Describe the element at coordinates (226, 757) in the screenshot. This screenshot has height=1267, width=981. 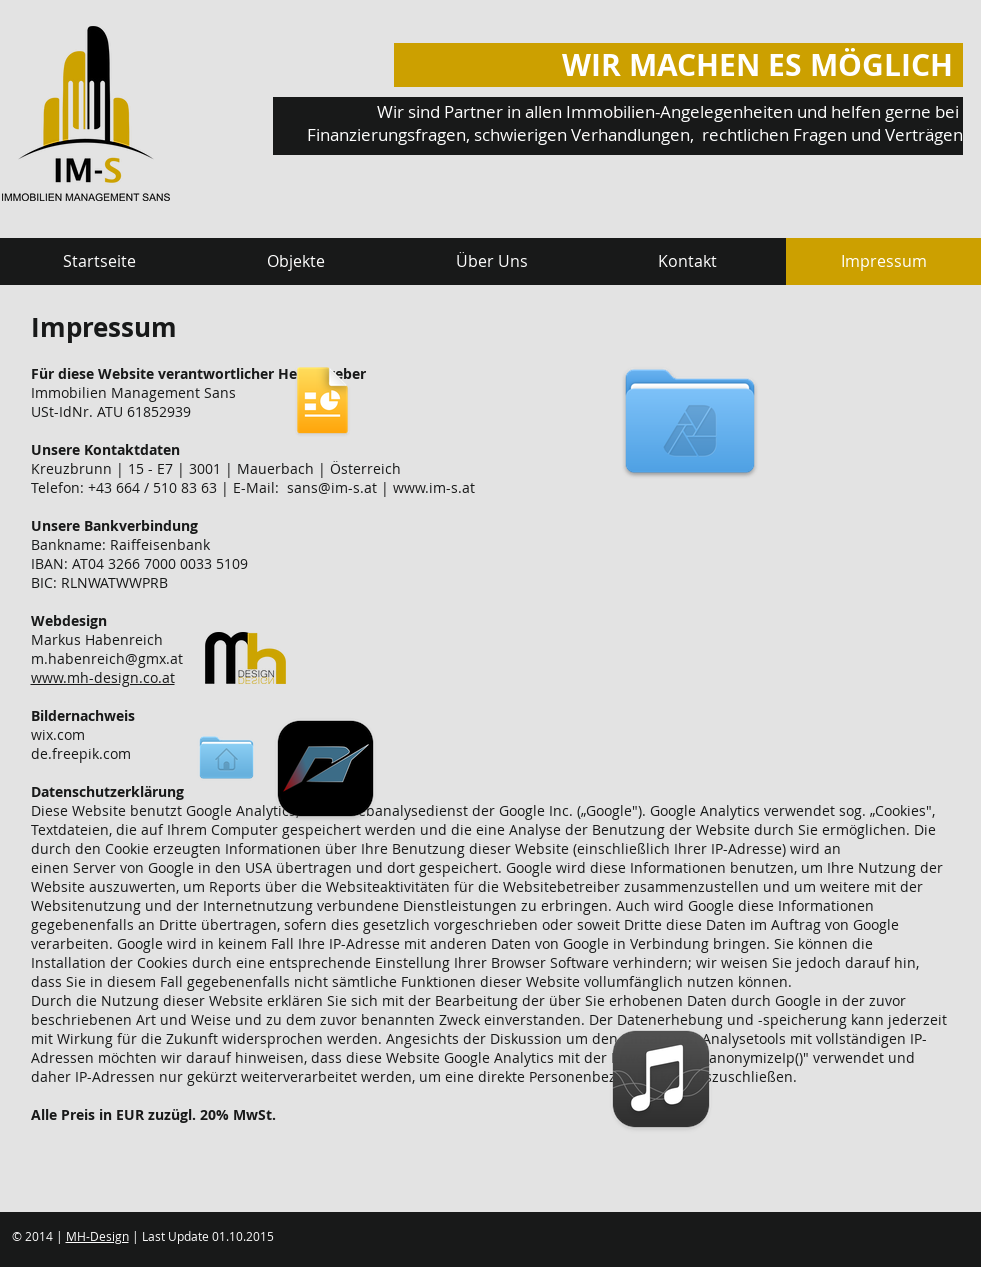
I see `open your home folder` at that location.